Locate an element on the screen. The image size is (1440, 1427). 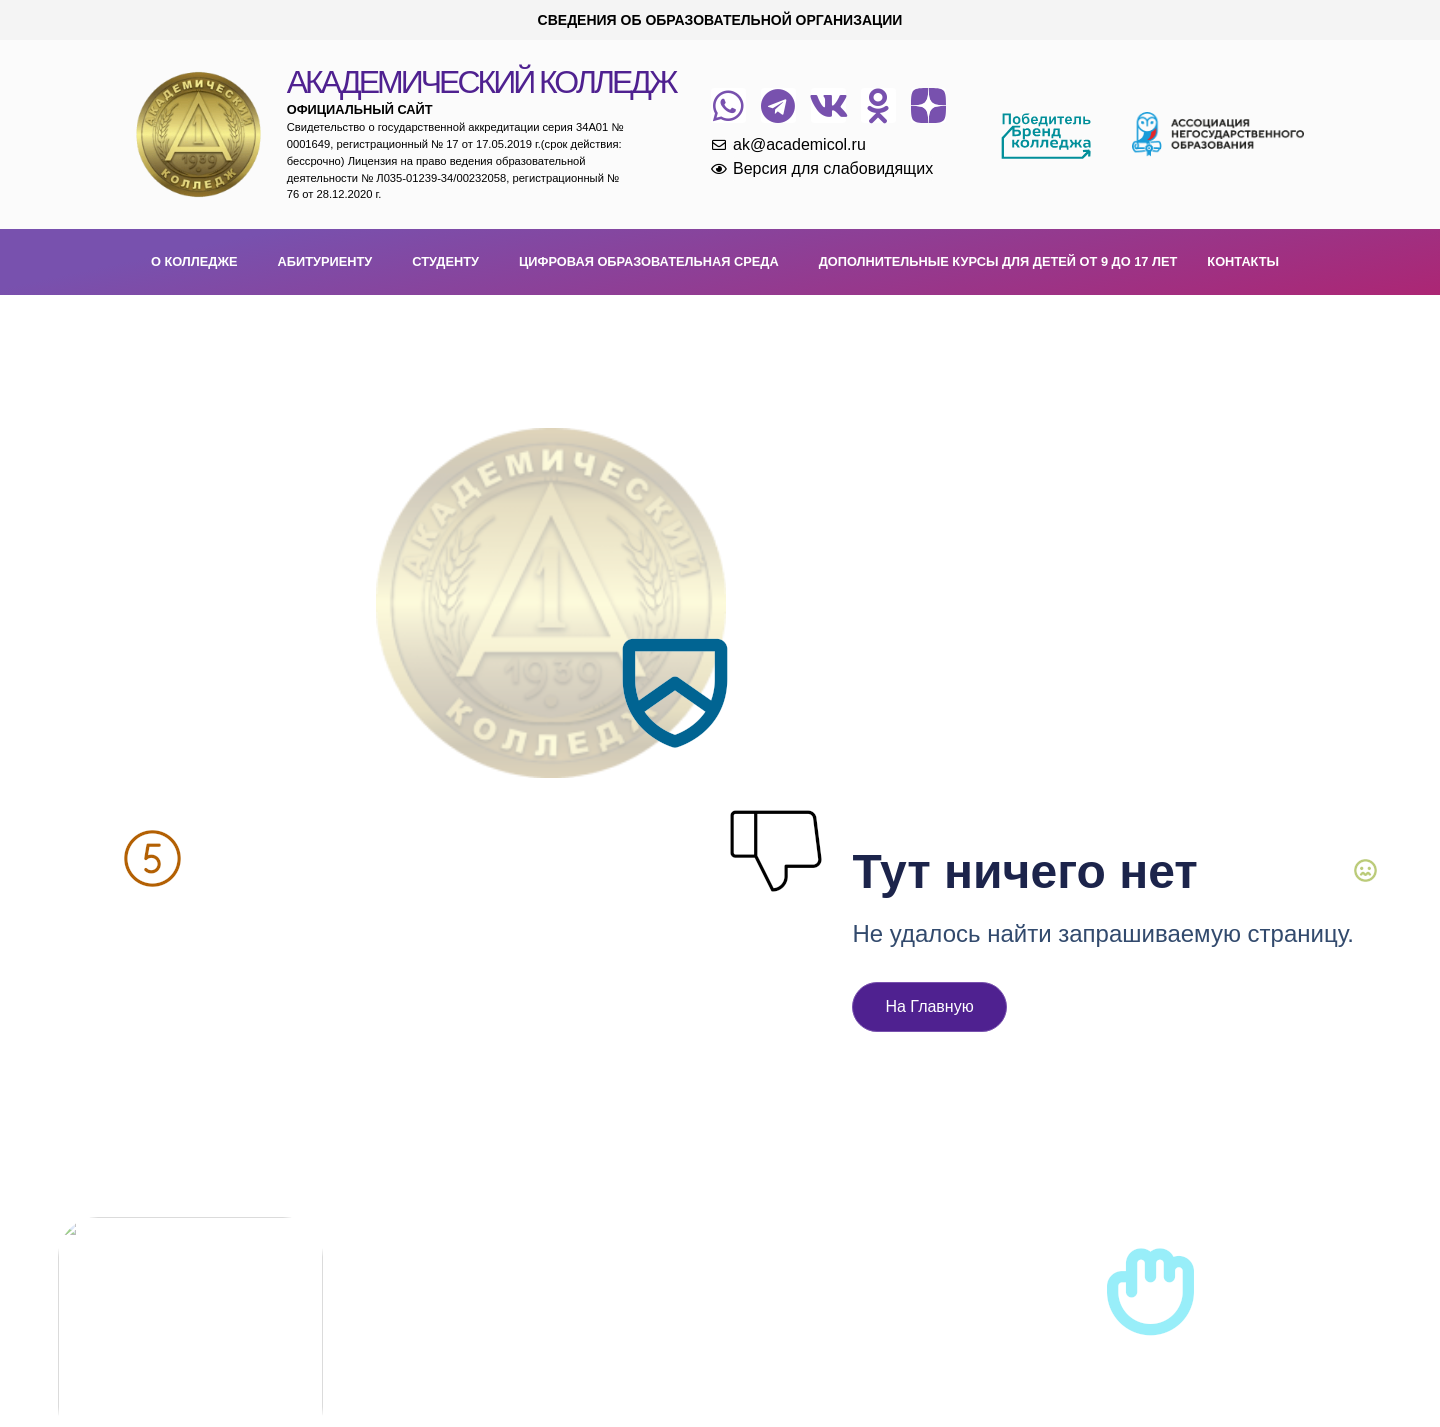
indicates anxious or nervous status is located at coordinates (1365, 870).